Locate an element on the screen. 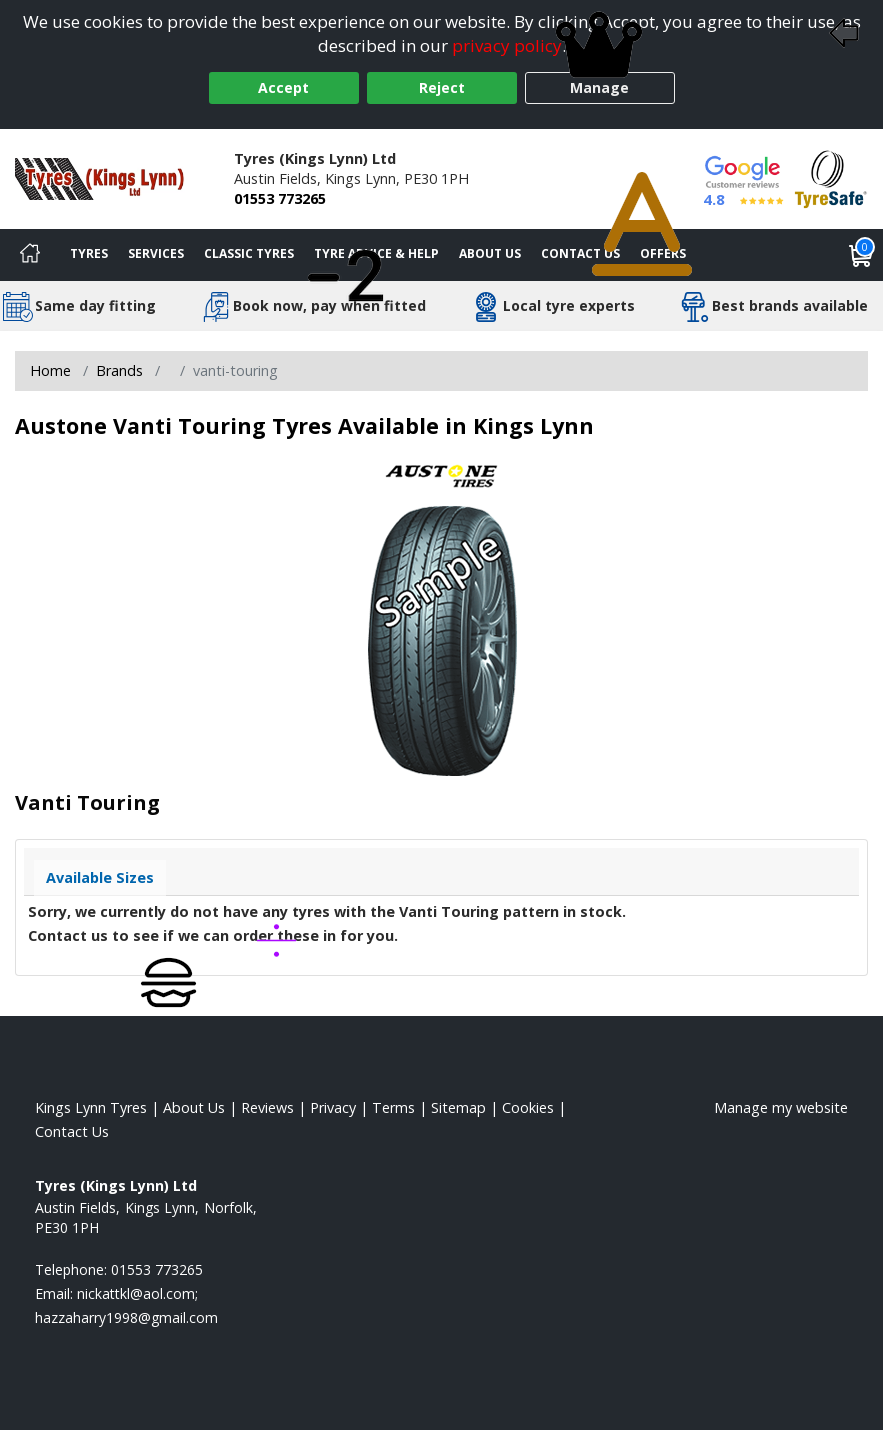 The image size is (883, 1430). perform division operation is located at coordinates (276, 940).